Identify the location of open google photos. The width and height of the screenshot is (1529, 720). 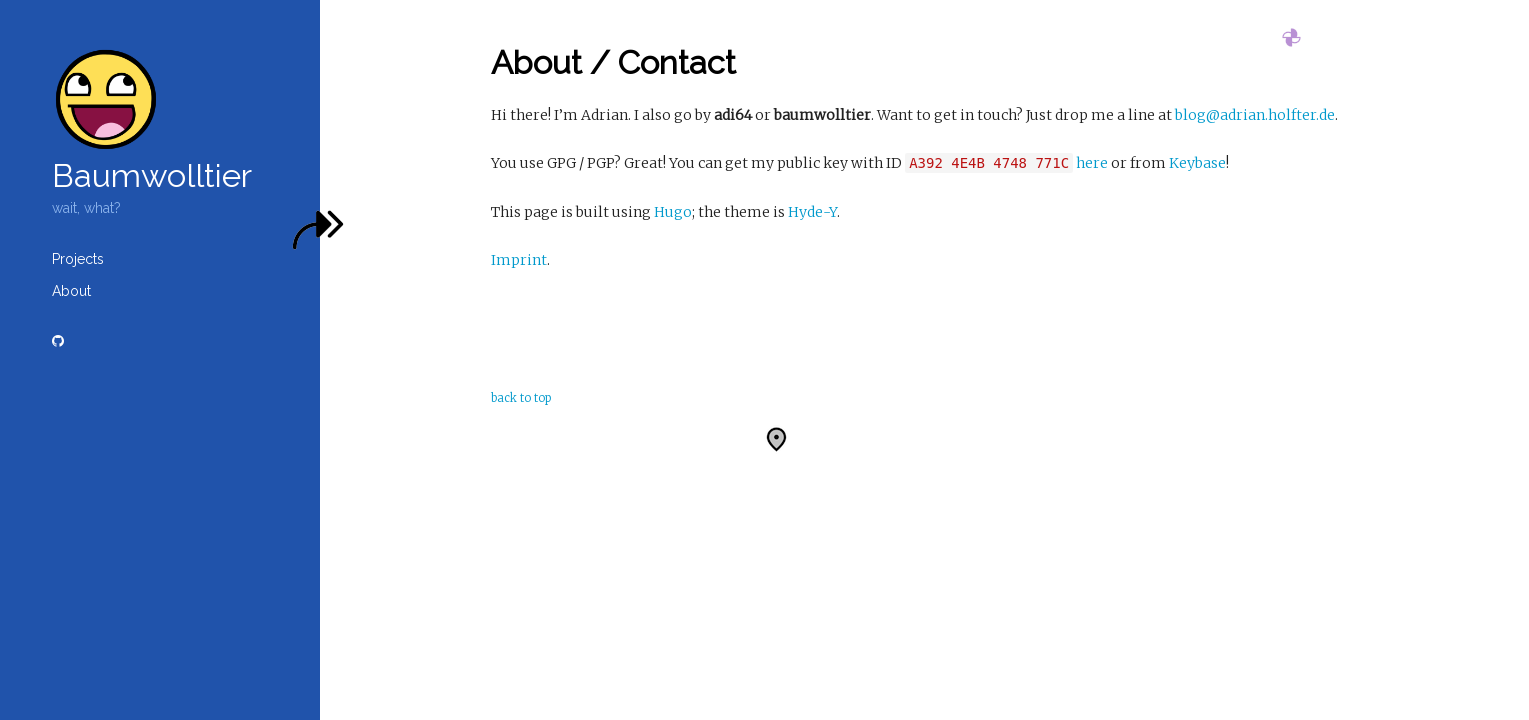
(1291, 37).